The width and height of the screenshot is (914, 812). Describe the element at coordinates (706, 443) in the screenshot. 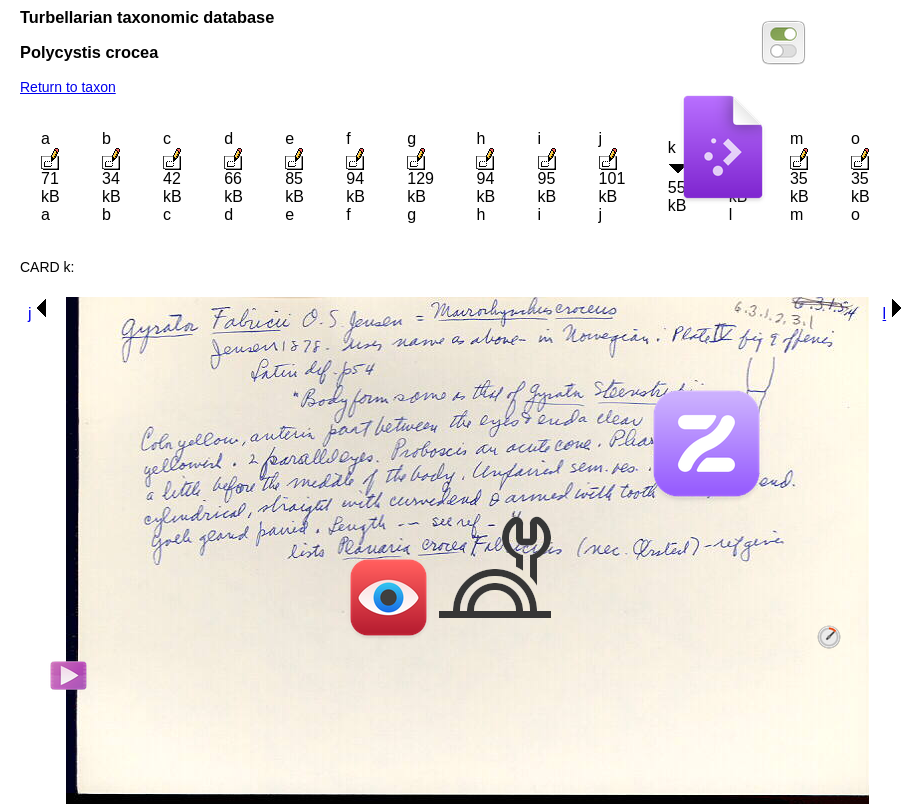

I see `open zen browser (twilight theme)` at that location.